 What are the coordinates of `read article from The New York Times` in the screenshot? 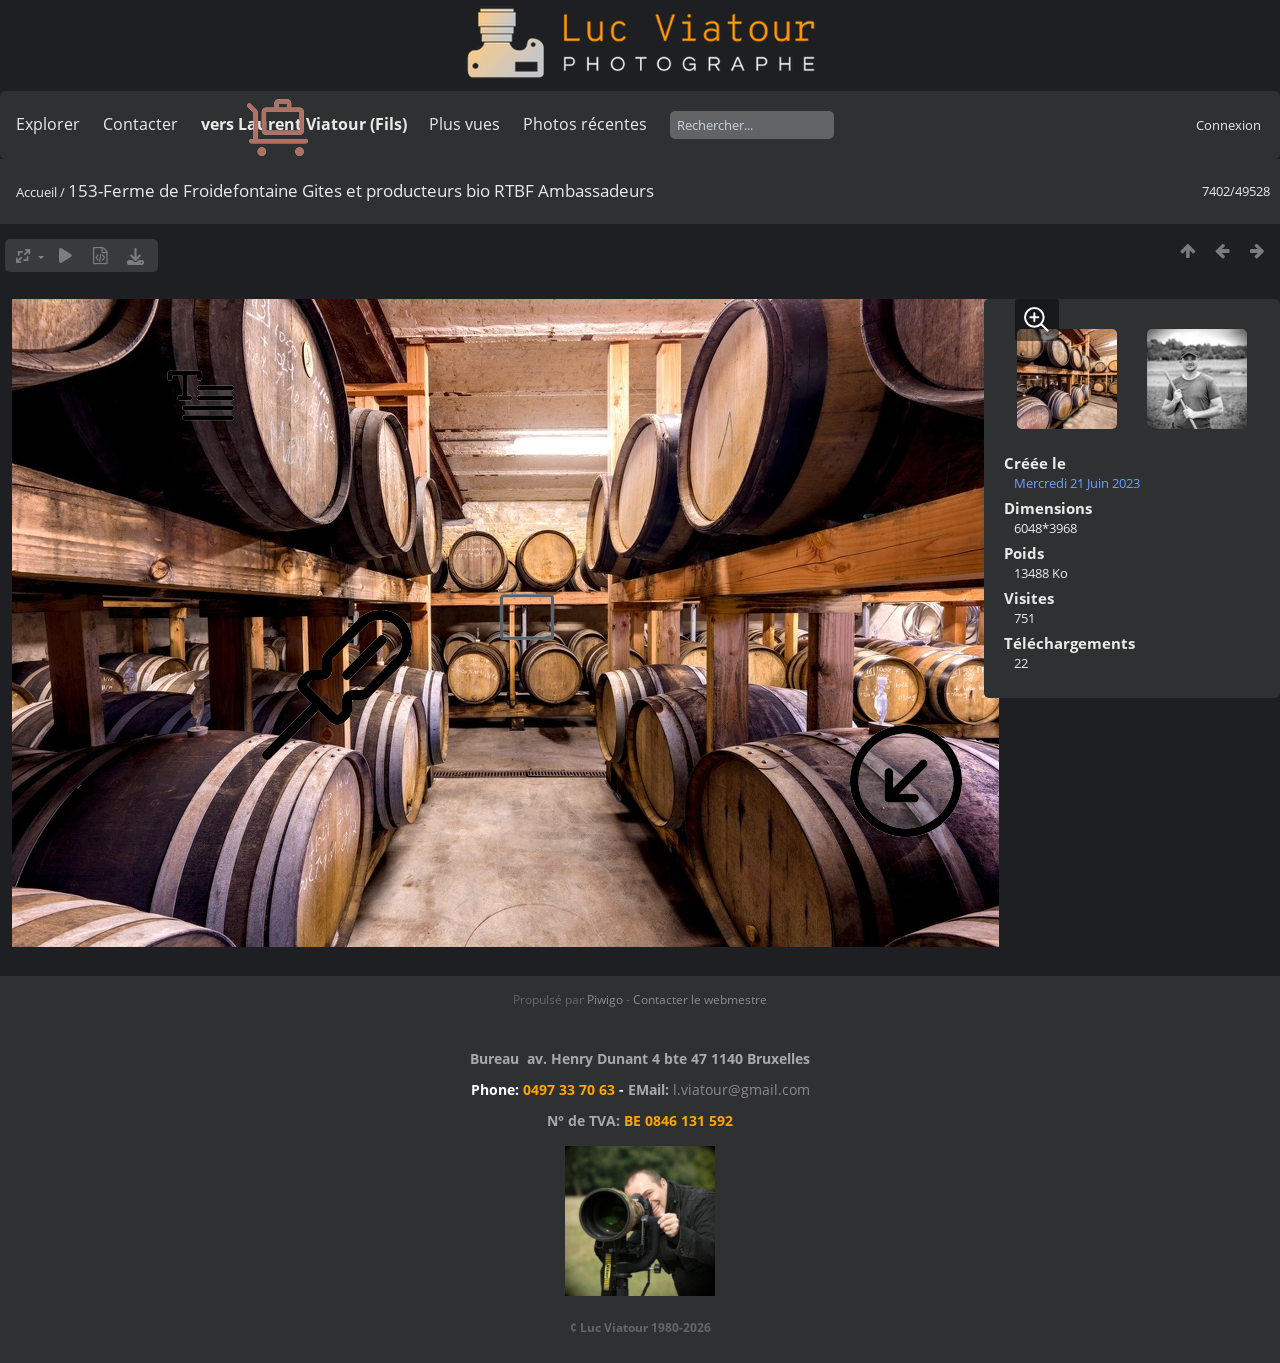 It's located at (199, 395).